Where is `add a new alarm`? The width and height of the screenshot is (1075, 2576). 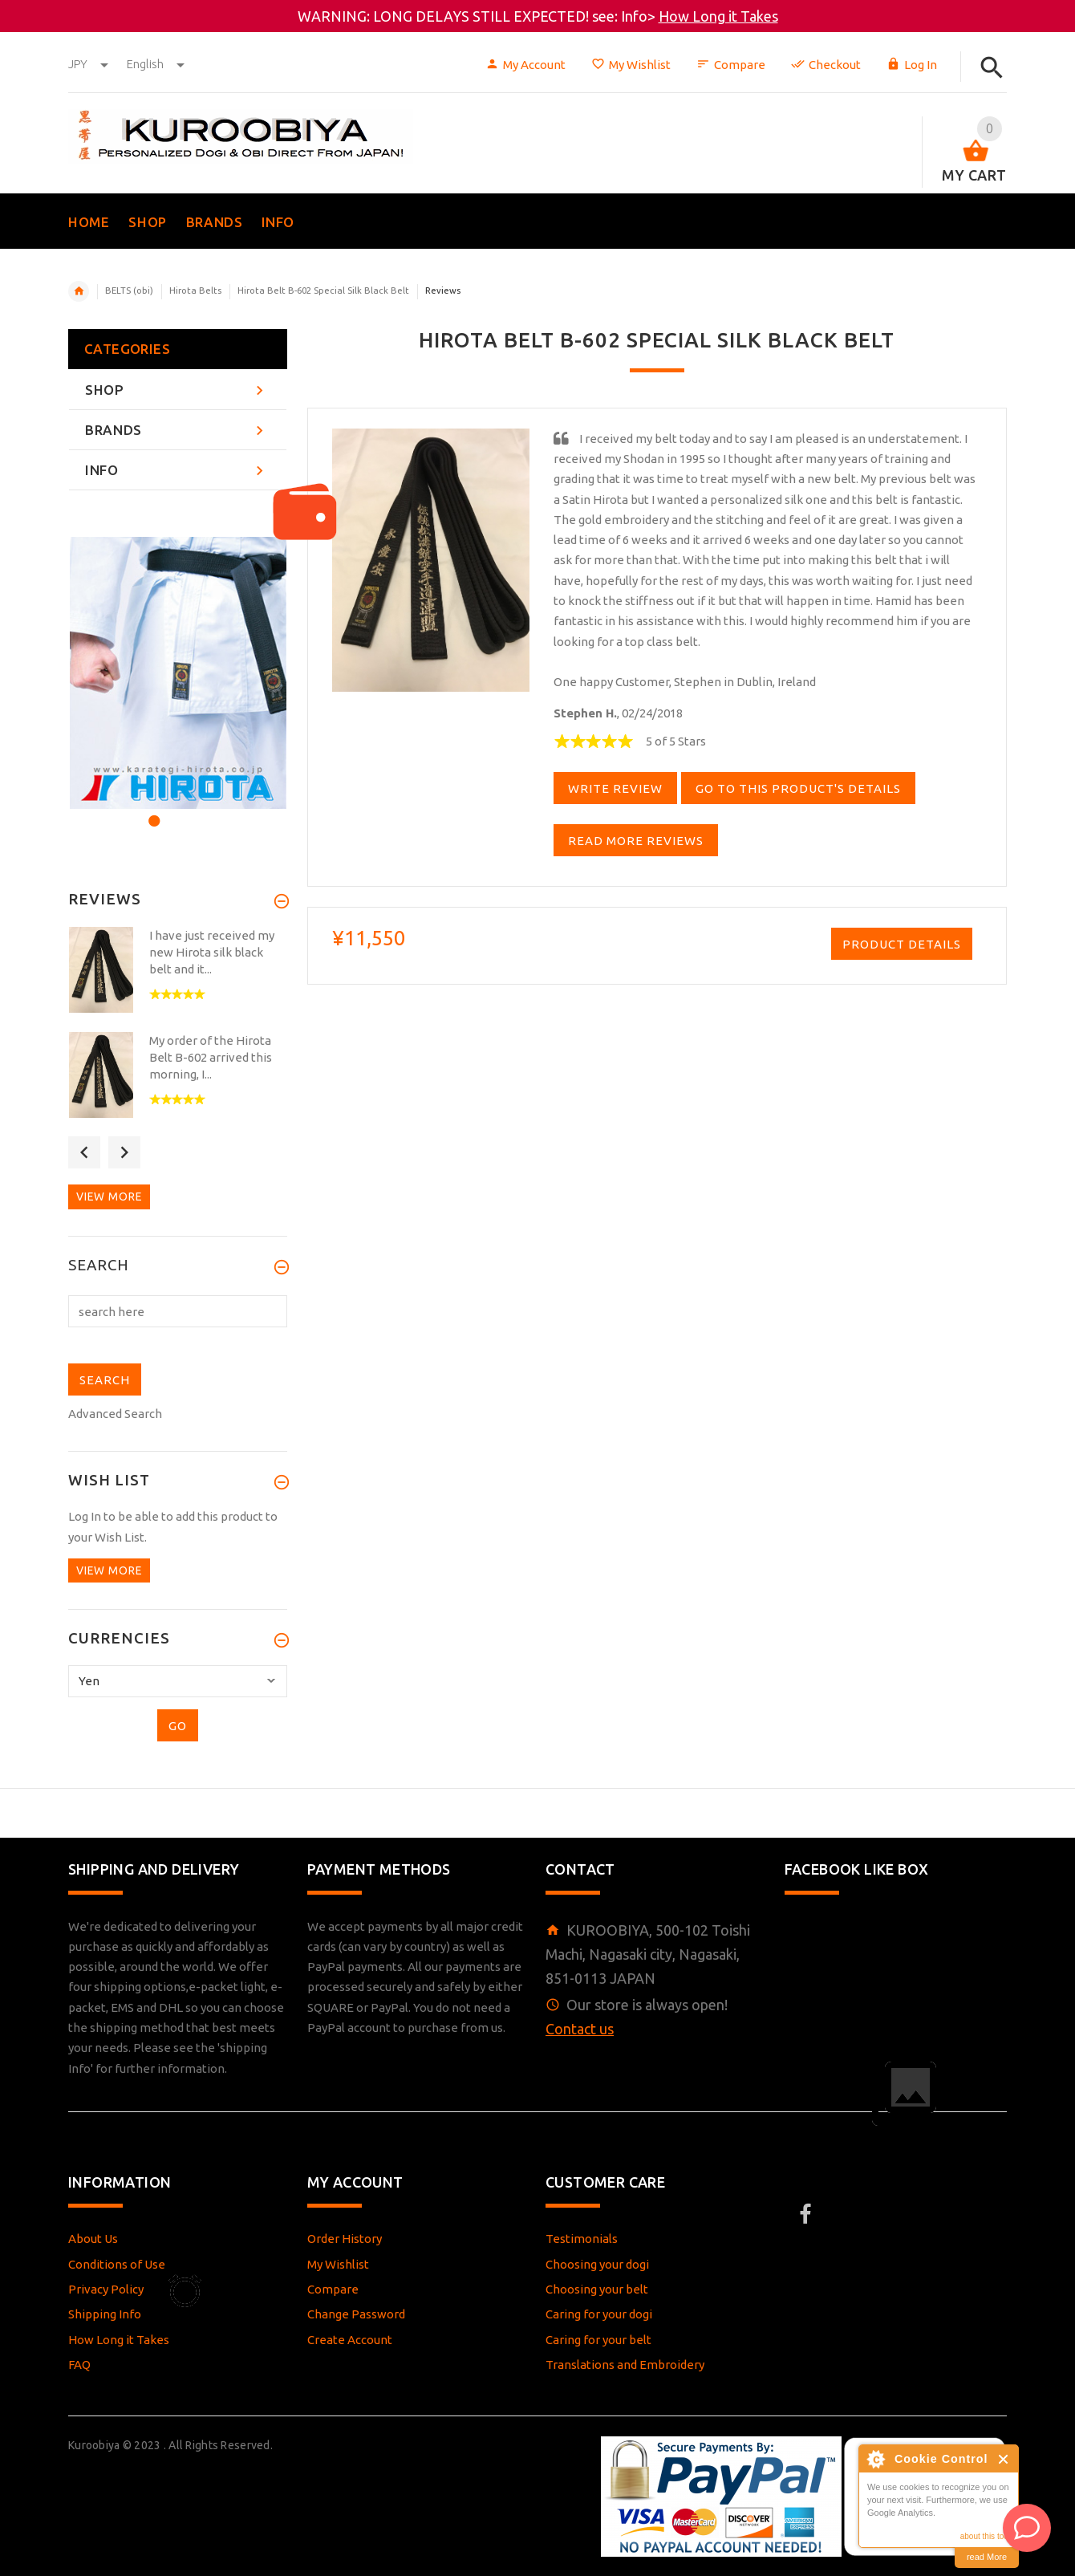 add a new alarm is located at coordinates (185, 2290).